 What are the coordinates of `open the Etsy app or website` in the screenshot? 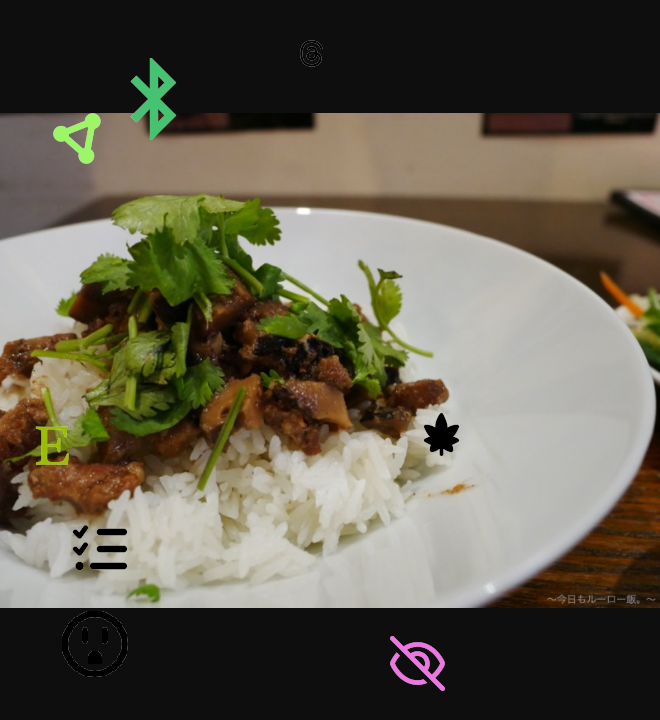 It's located at (52, 445).